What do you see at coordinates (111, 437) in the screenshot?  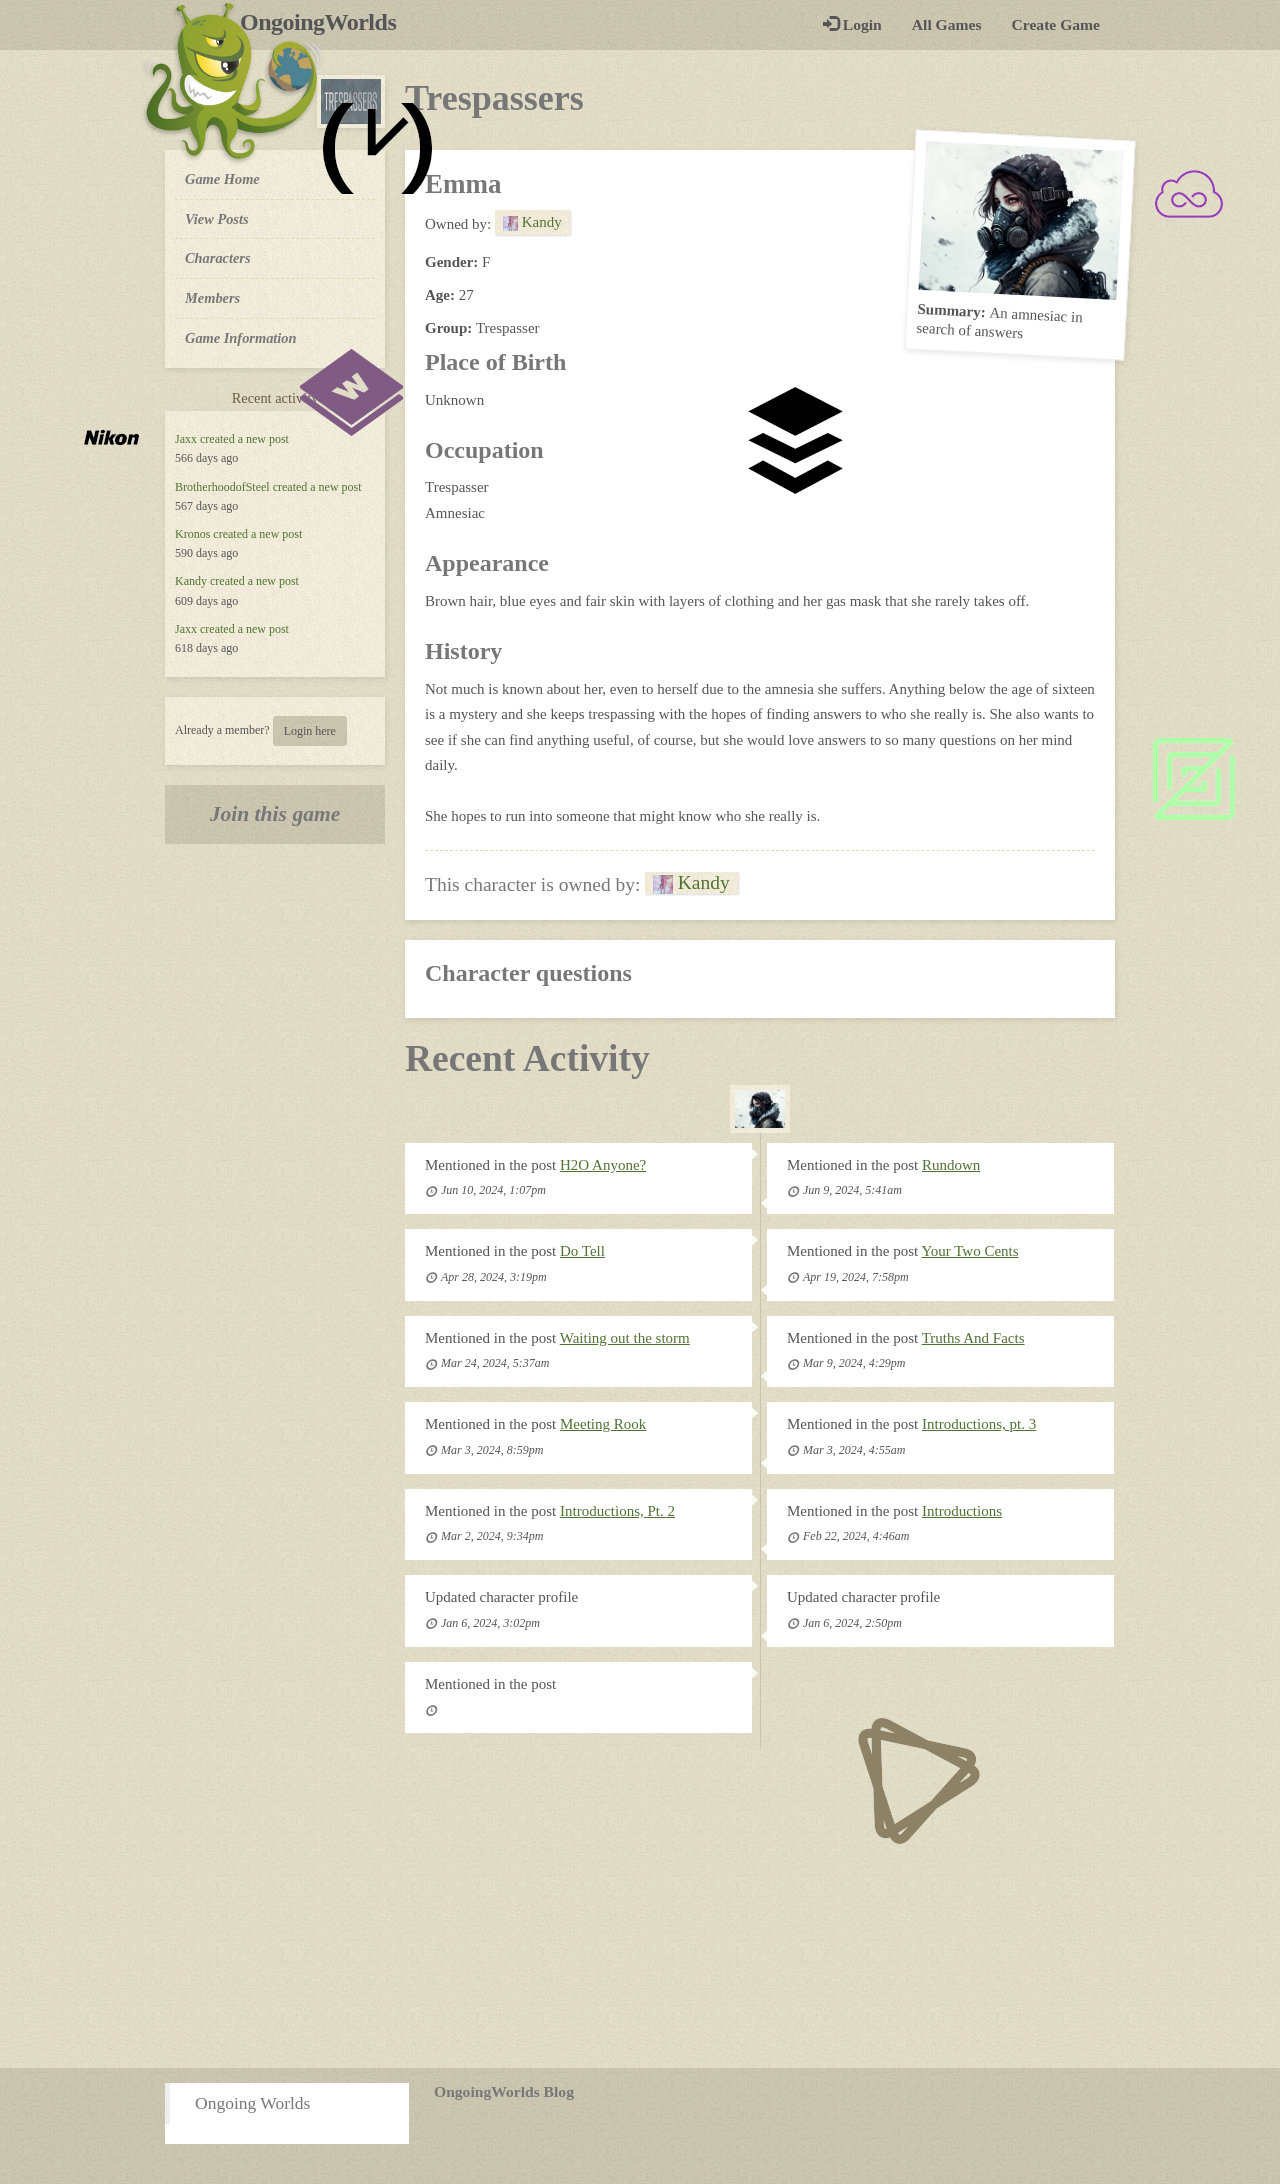 I see `Nikon brand logo` at bounding box center [111, 437].